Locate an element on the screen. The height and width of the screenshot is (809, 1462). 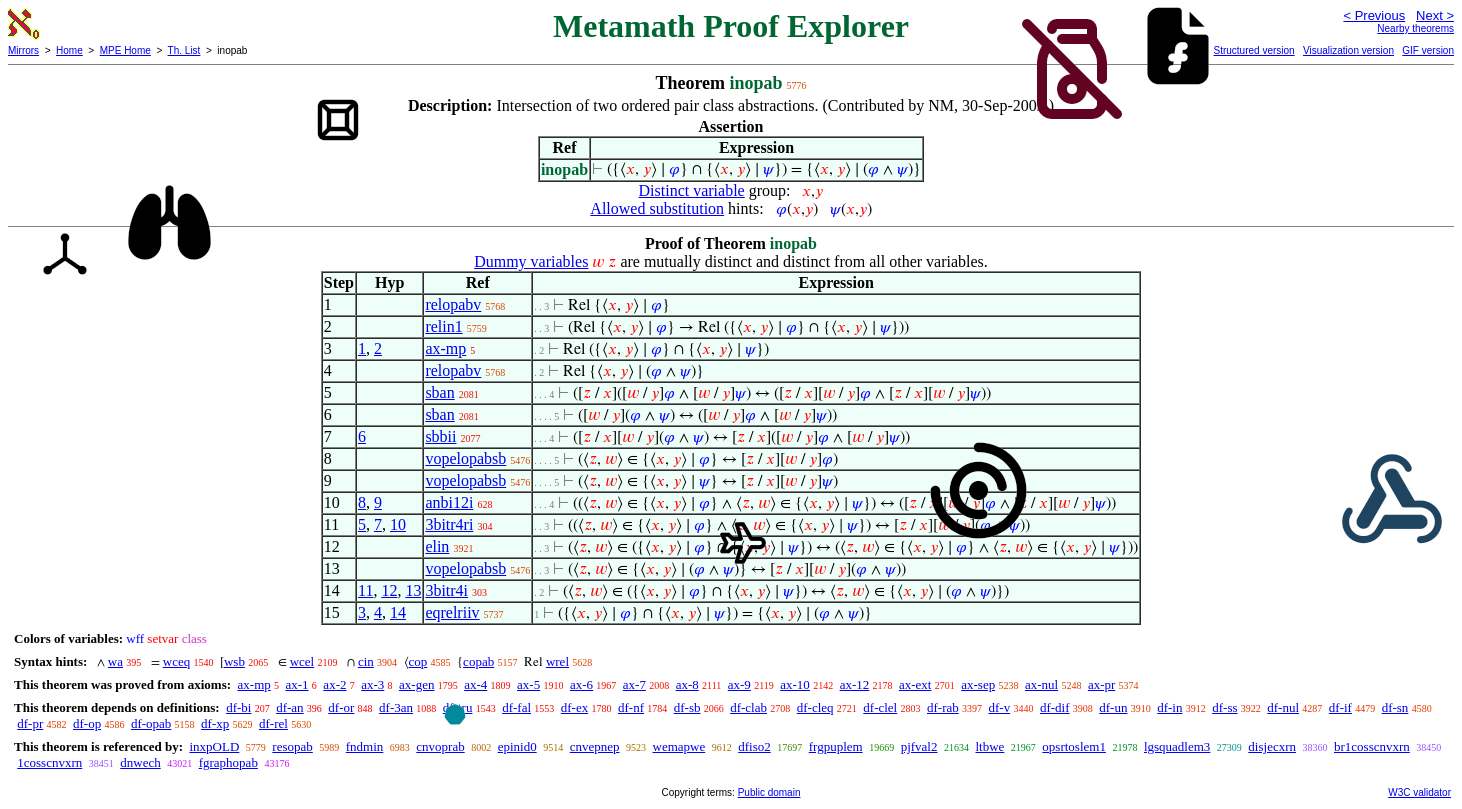
inspect element box model in developer tools is located at coordinates (338, 120).